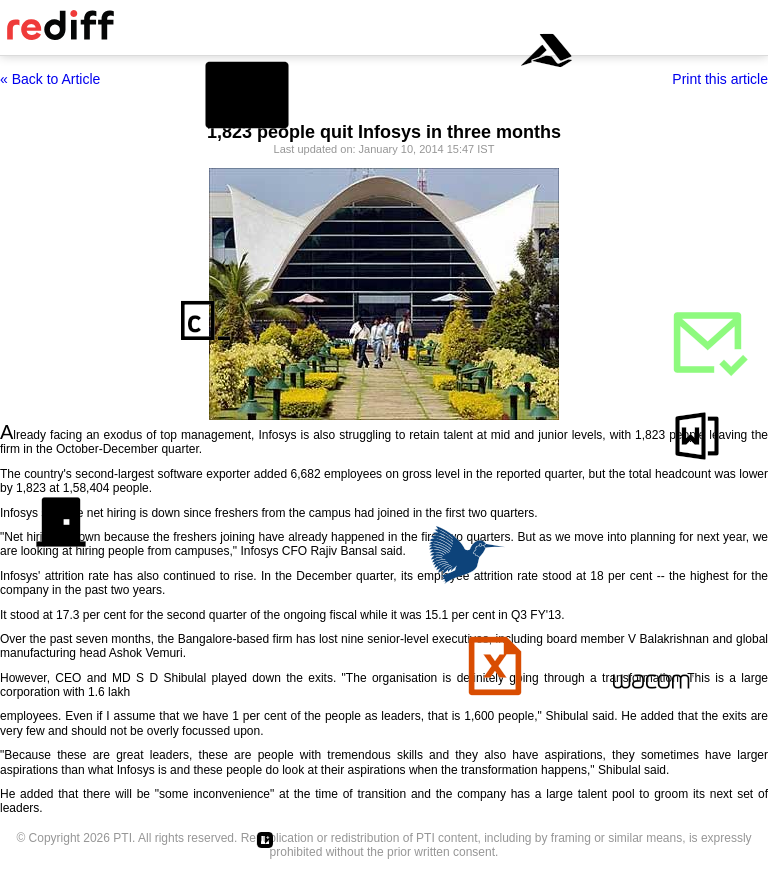 The height and width of the screenshot is (869, 768). What do you see at coordinates (546, 50) in the screenshot?
I see `accusoft company logo` at bounding box center [546, 50].